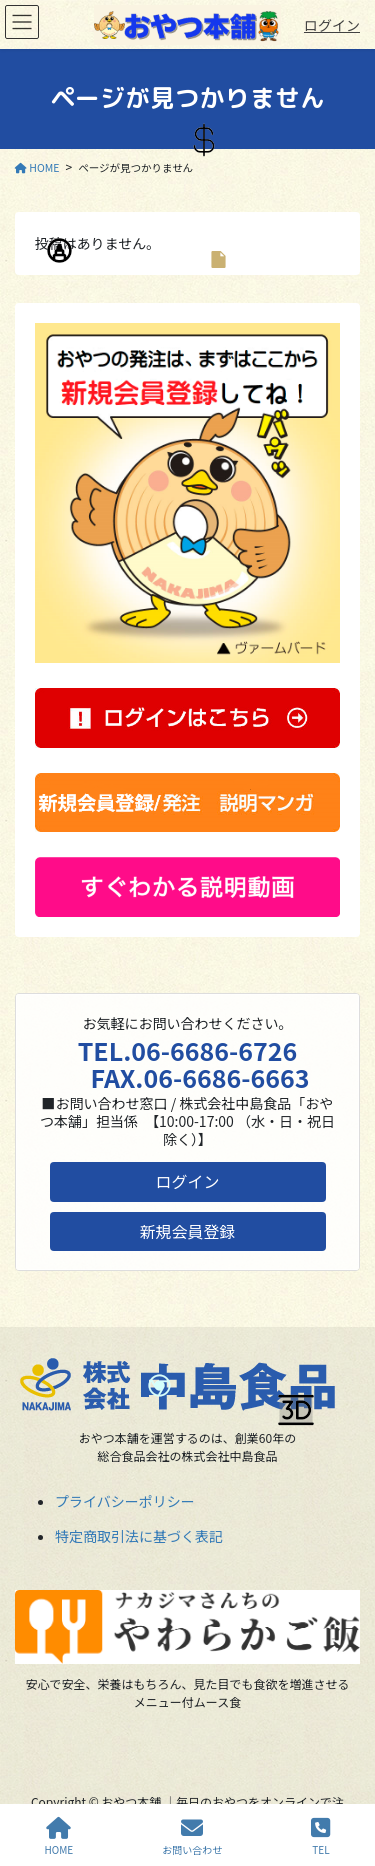 This screenshot has height=1866, width=375. I want to click on view account balance or financial information, so click(204, 140).